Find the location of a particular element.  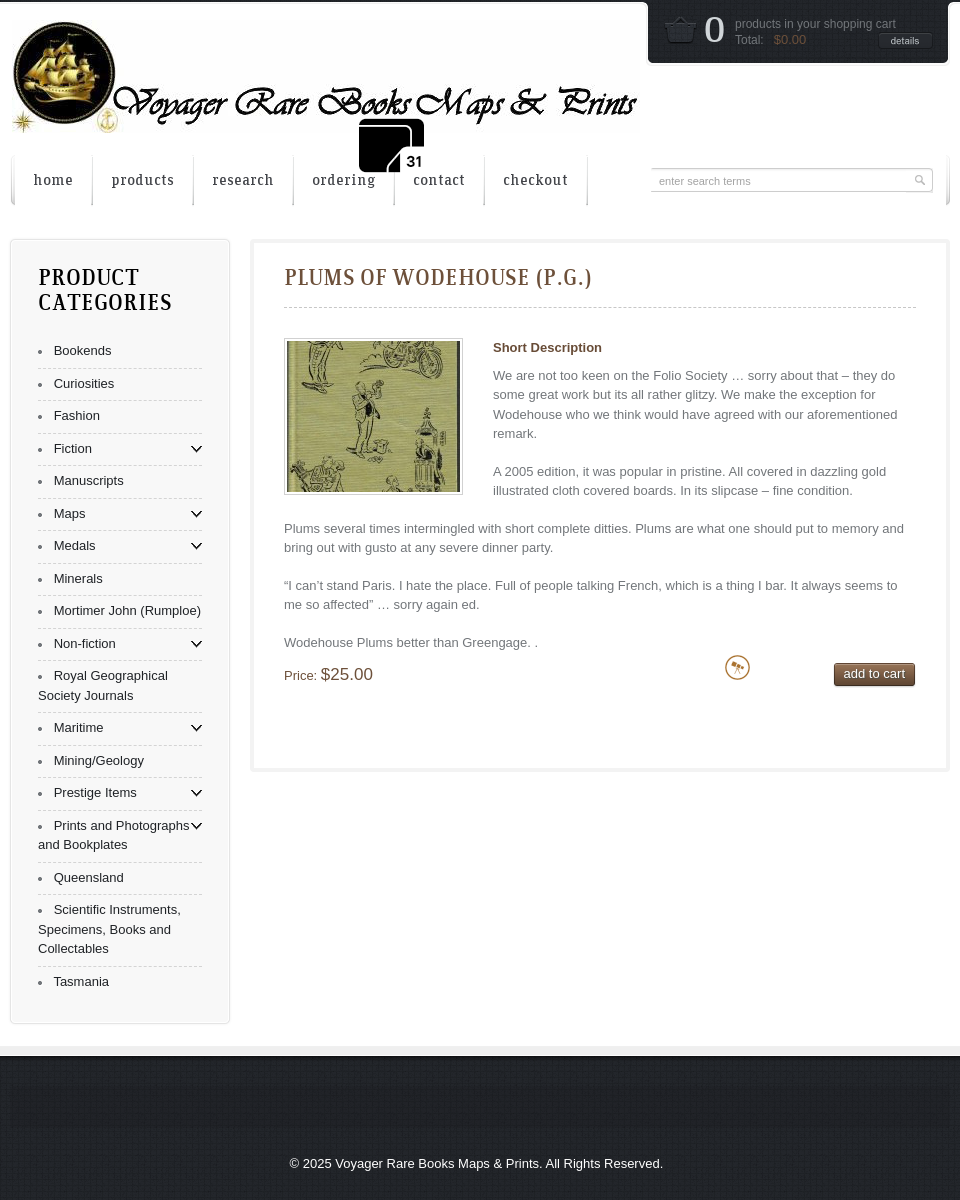

open Proton Calendar app is located at coordinates (391, 145).